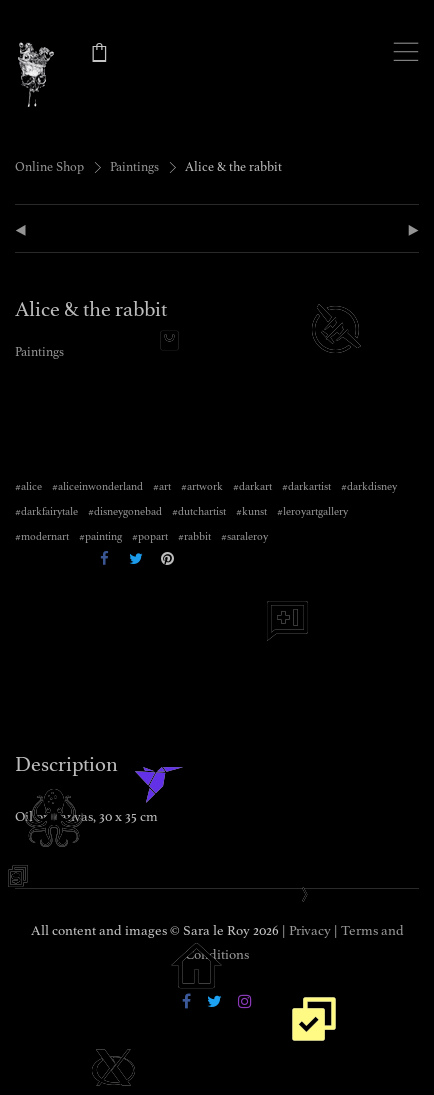 The image size is (434, 1095). Describe the element at coordinates (113, 1067) in the screenshot. I see `link to X.Org Foundation website` at that location.